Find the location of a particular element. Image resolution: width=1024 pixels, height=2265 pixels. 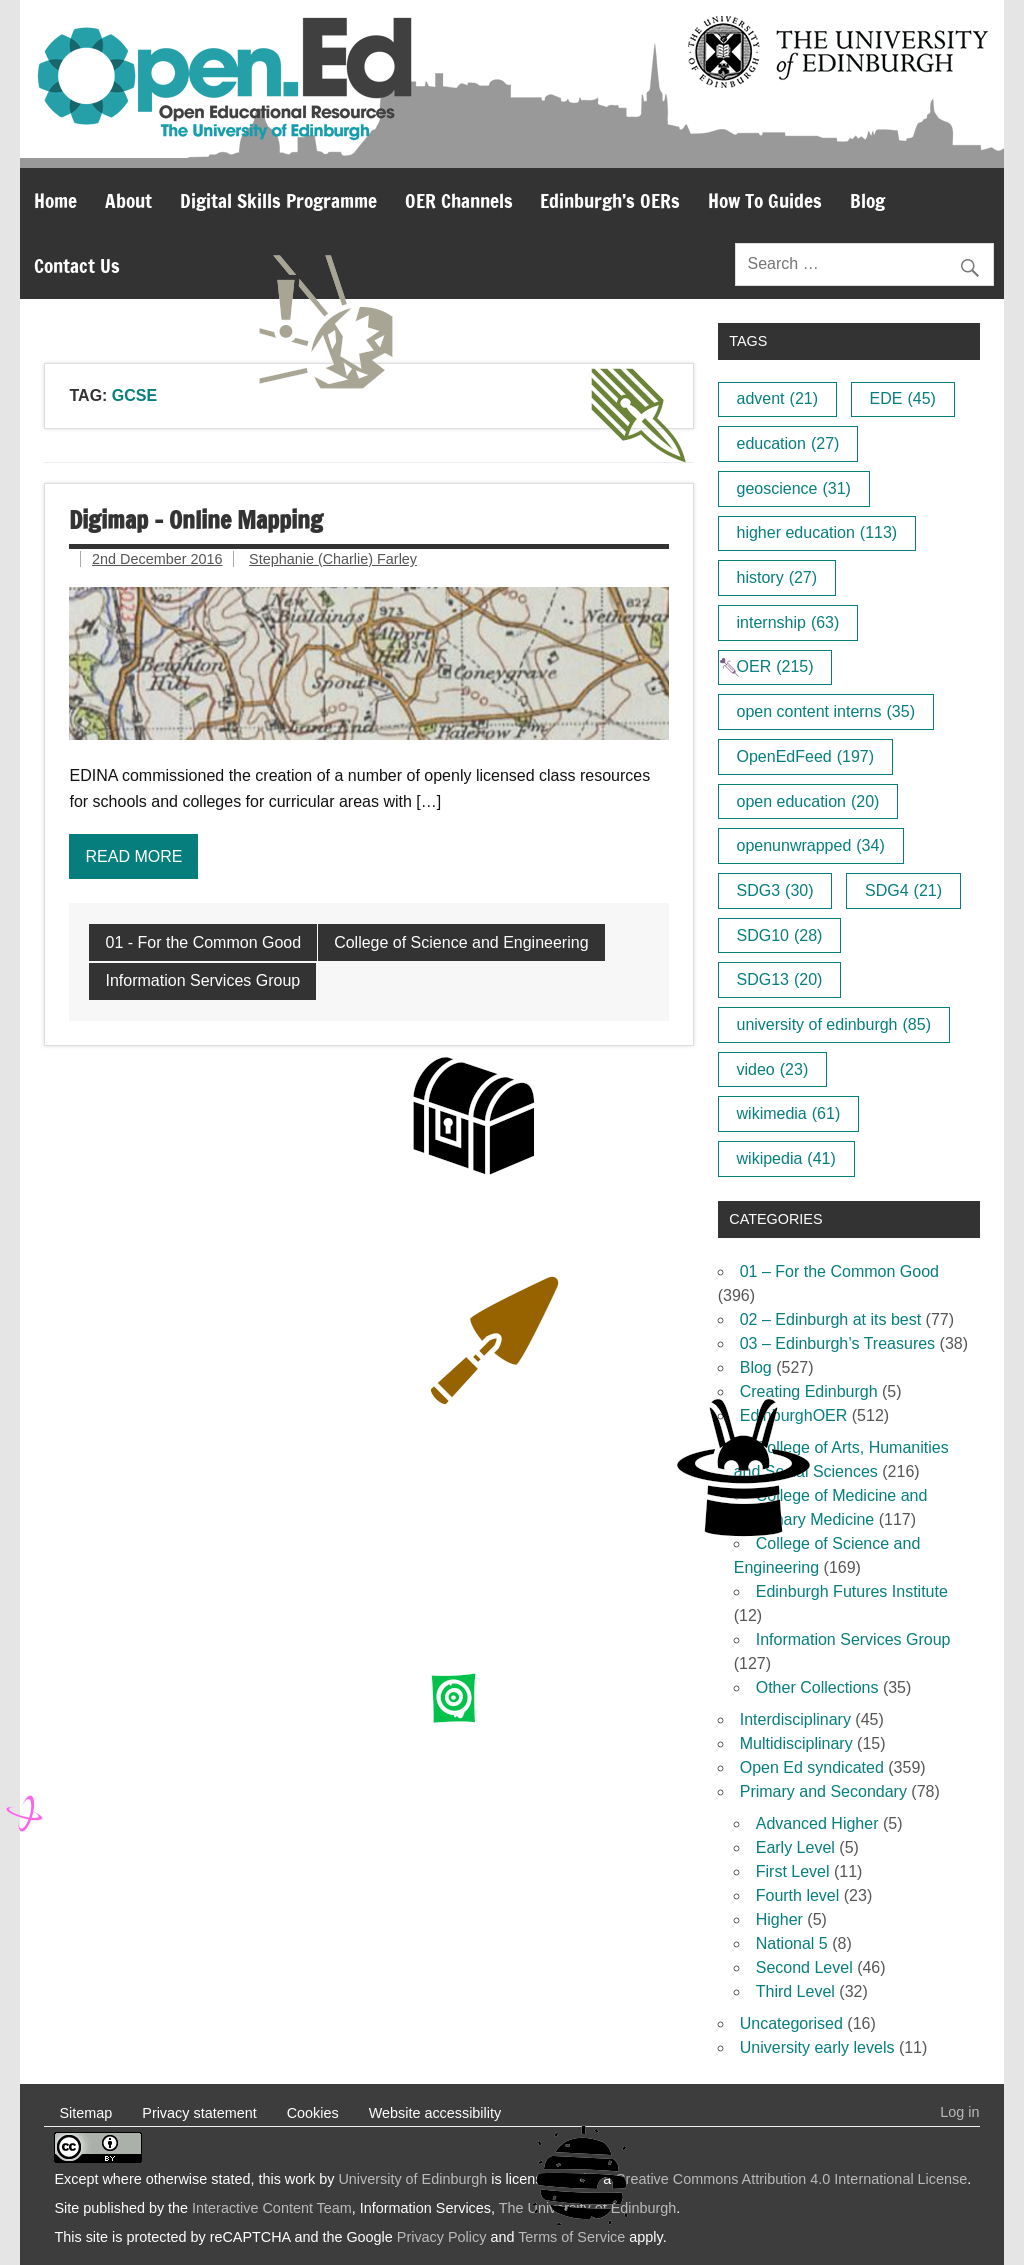

view beehive or apiary location is located at coordinates (582, 2175).